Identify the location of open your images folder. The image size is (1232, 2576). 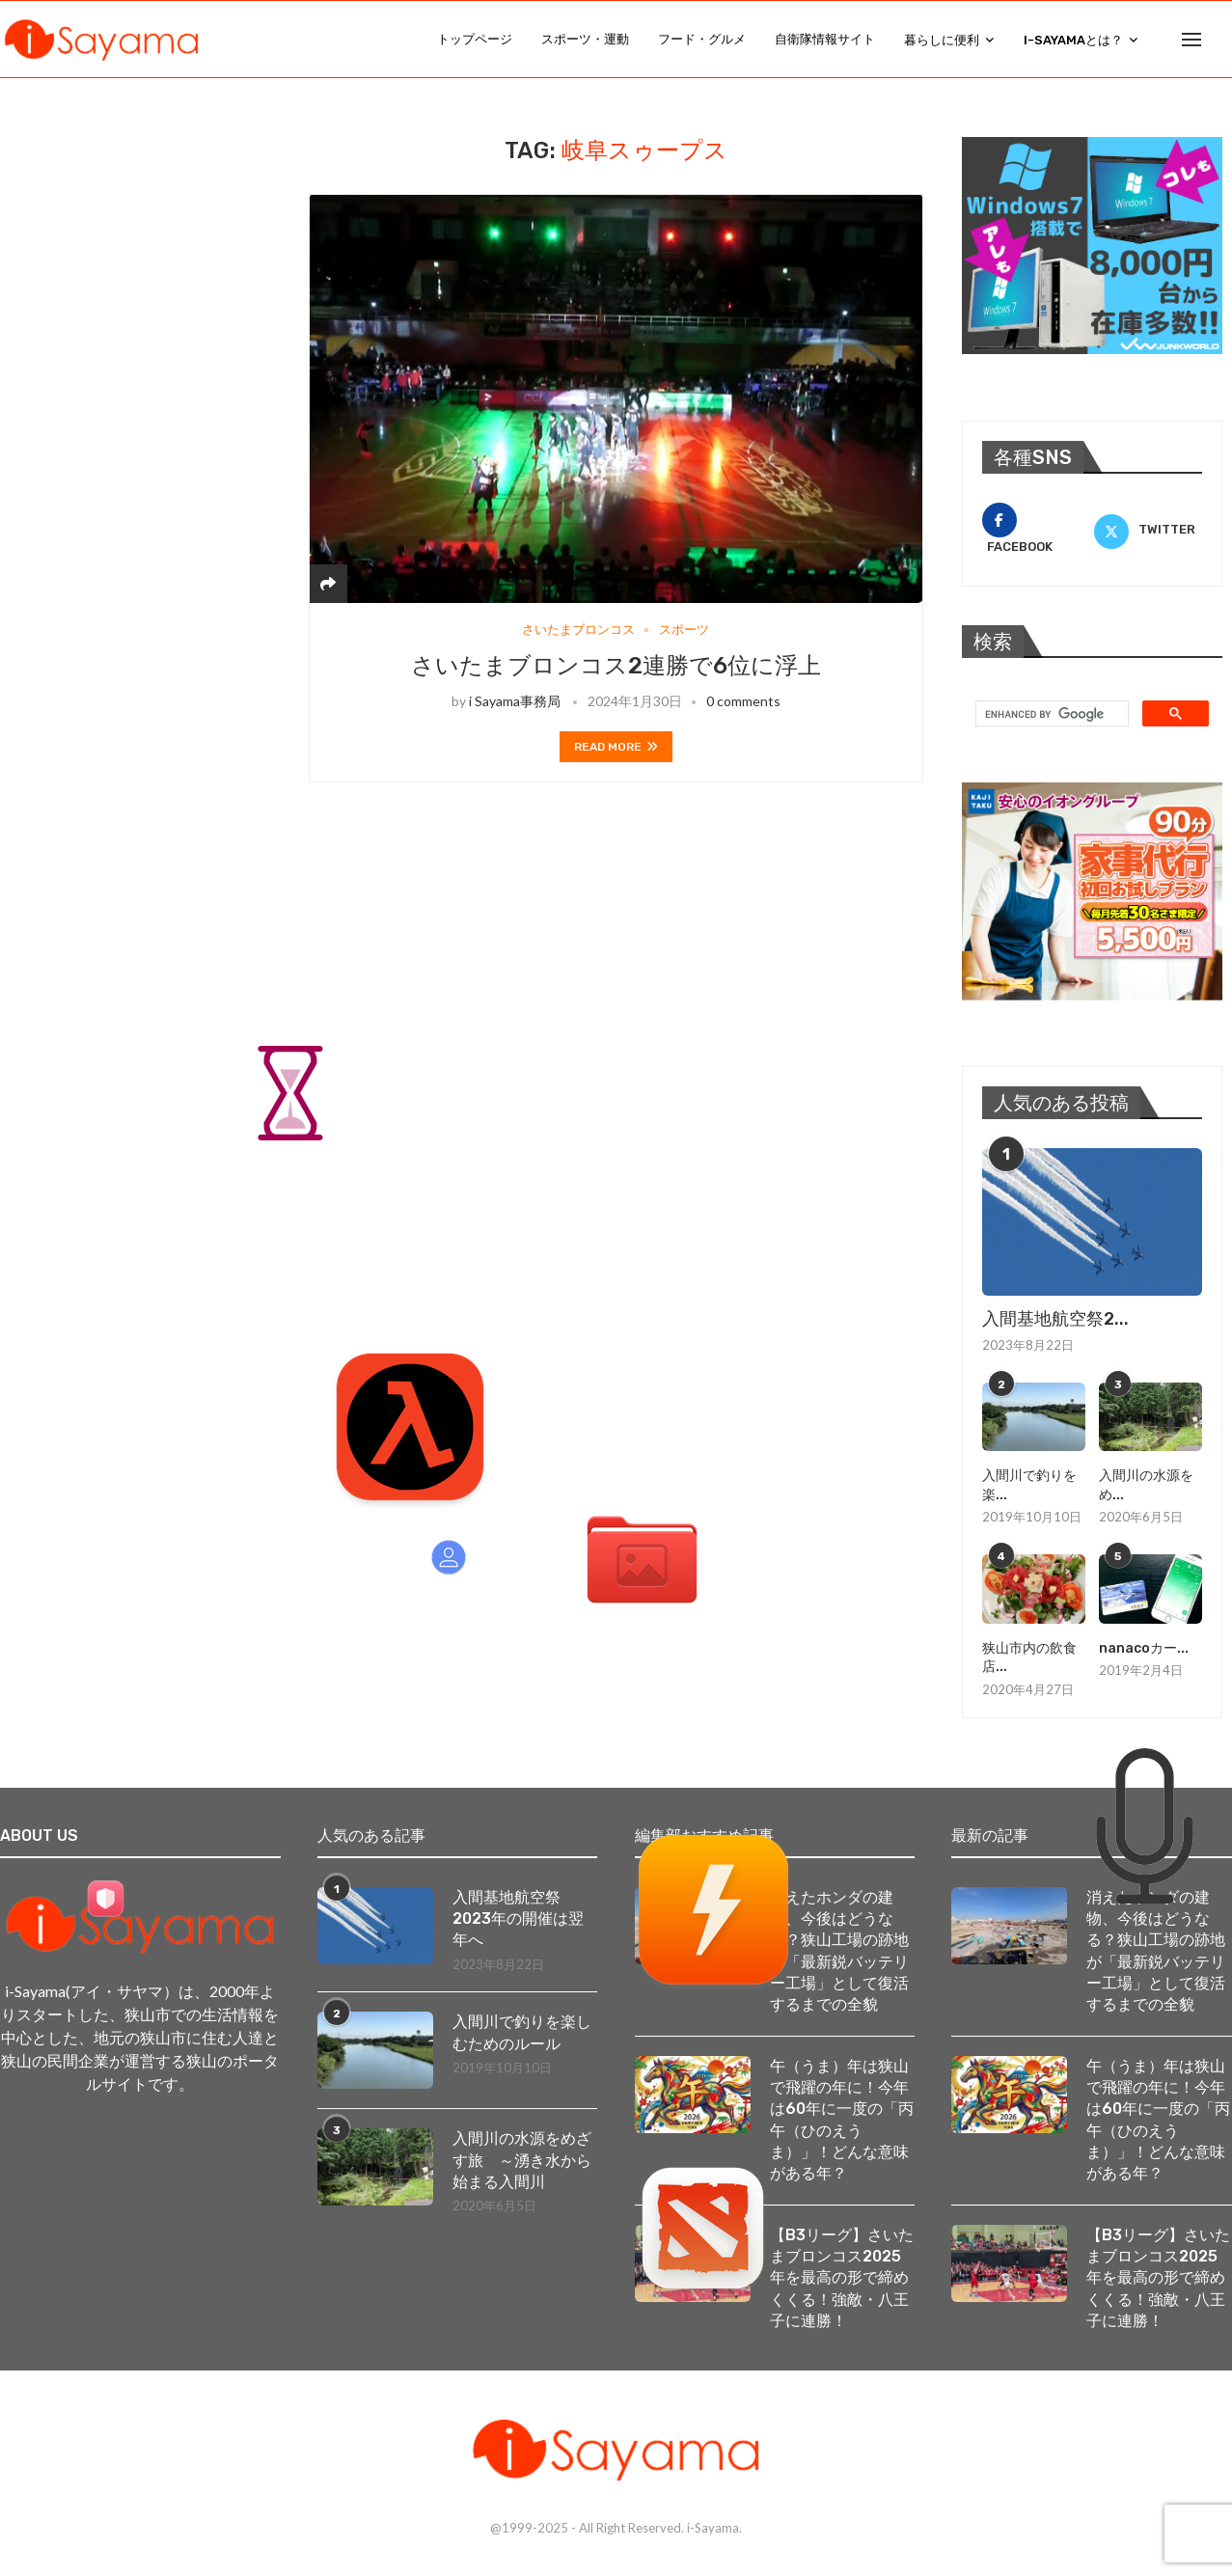
(642, 1559).